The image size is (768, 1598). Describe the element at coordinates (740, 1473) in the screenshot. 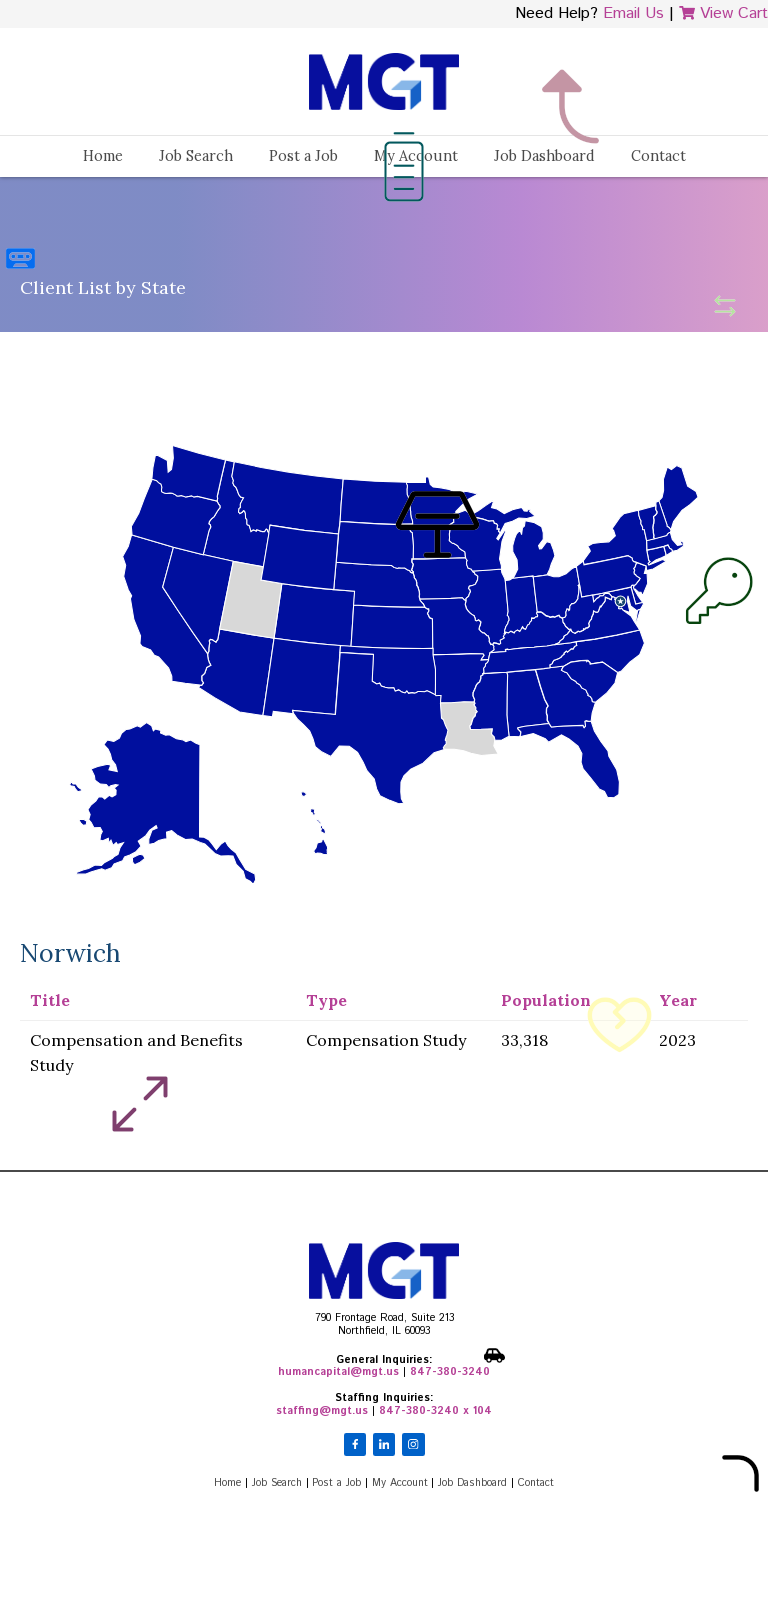

I see `set top-right corner radius` at that location.